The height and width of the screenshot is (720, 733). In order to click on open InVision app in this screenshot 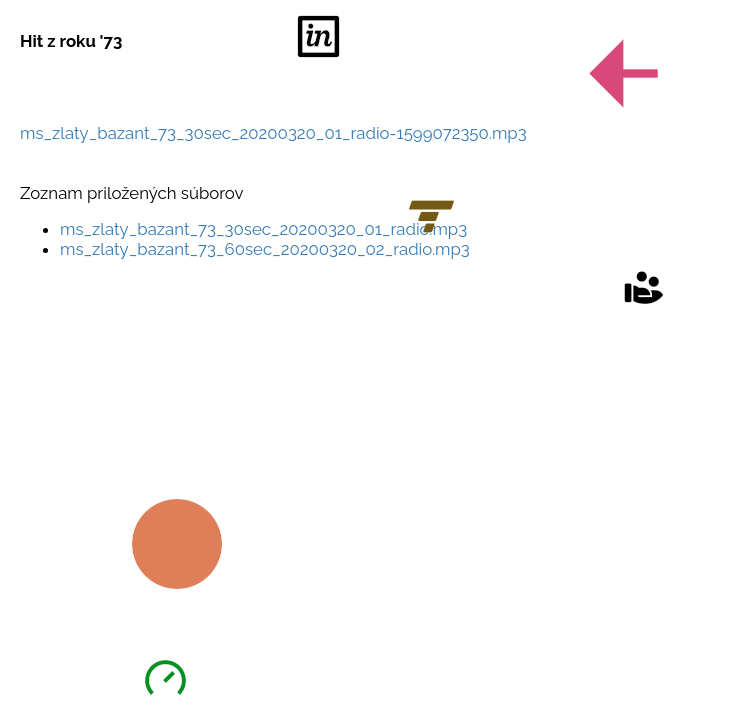, I will do `click(318, 36)`.